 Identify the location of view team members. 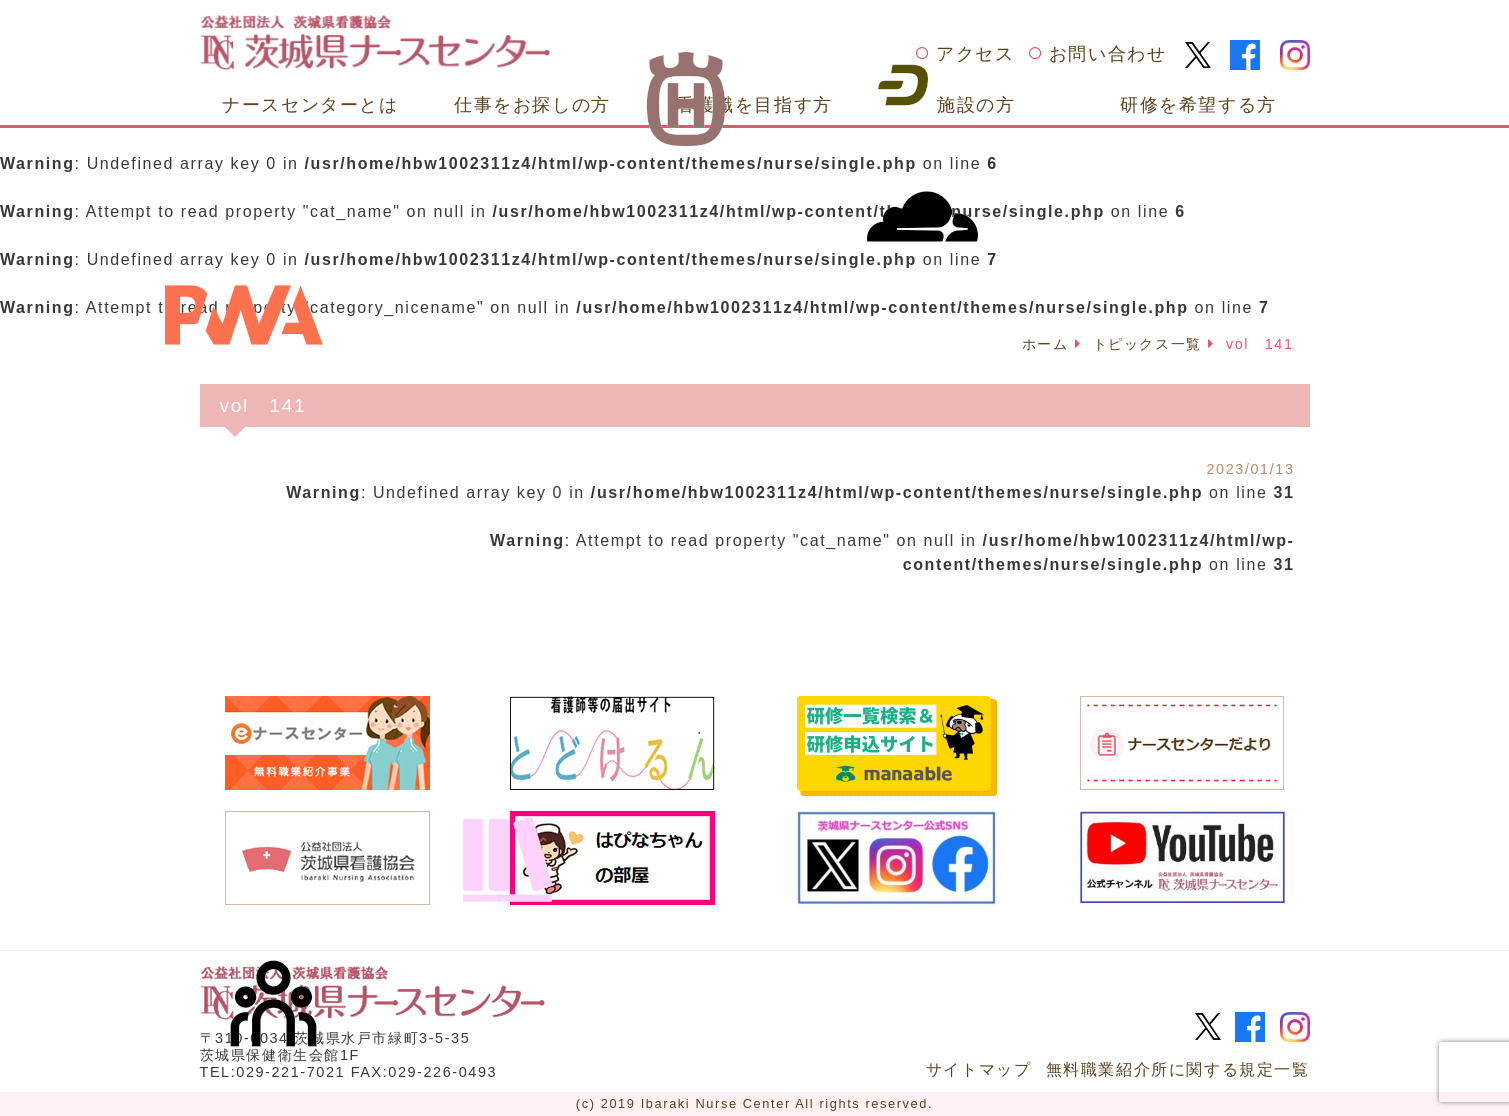
(273, 1003).